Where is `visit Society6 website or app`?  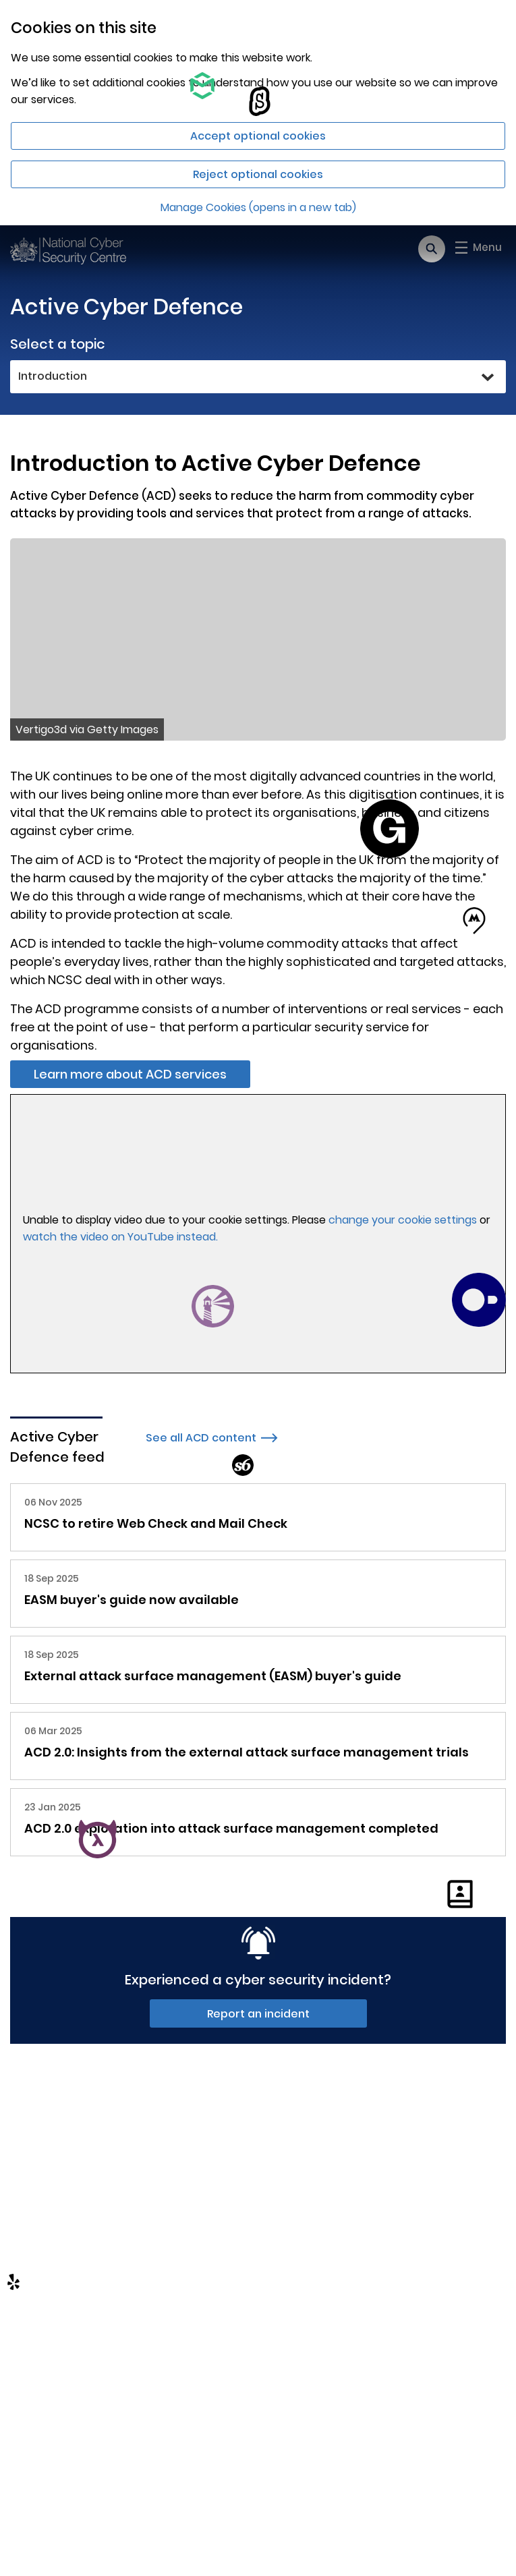 visit Society6 website or app is located at coordinates (243, 1465).